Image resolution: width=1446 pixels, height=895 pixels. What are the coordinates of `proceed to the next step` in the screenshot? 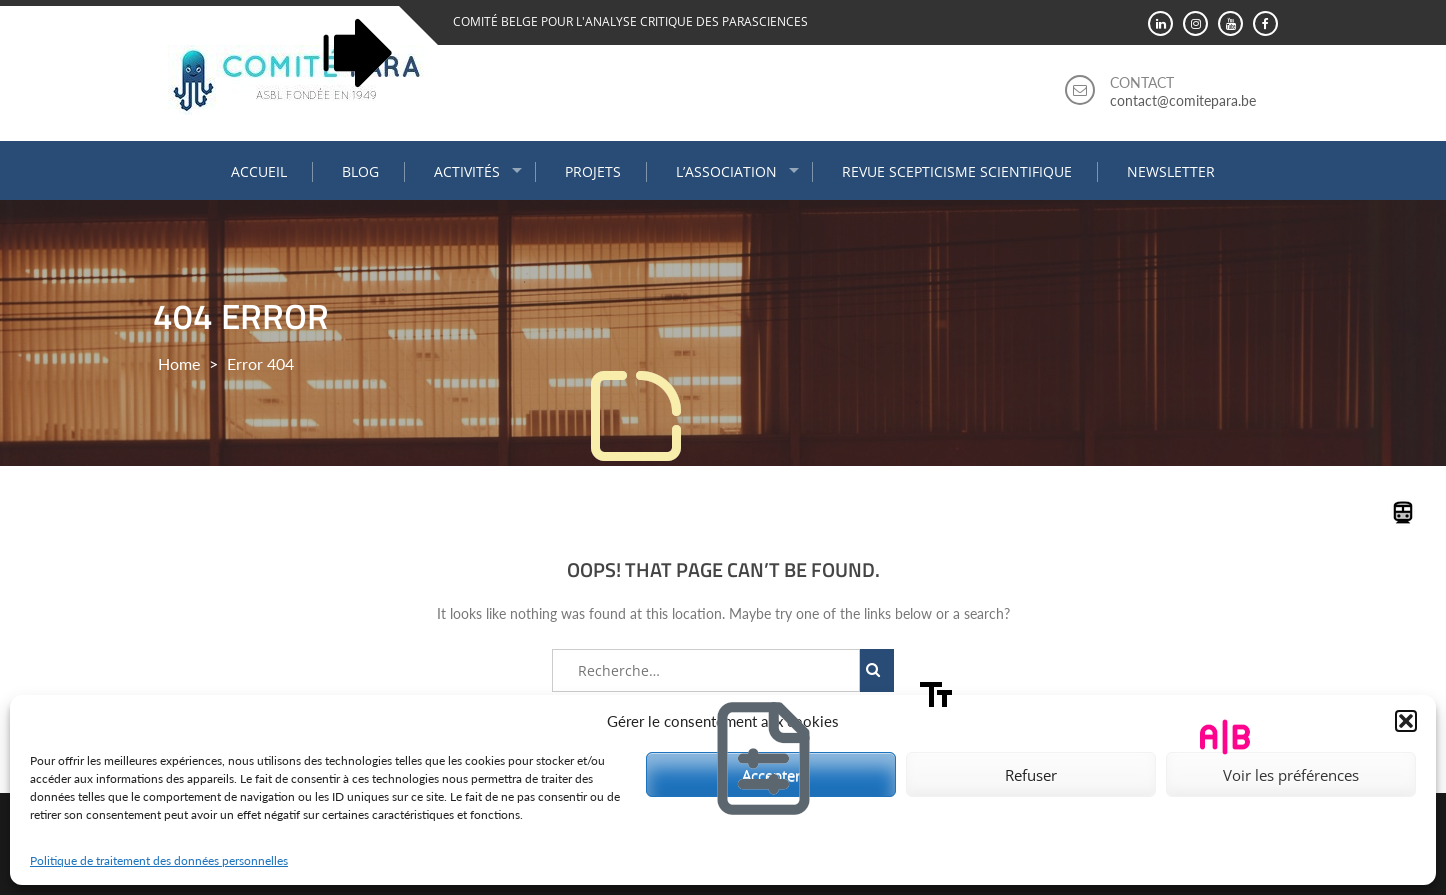 It's located at (355, 53).